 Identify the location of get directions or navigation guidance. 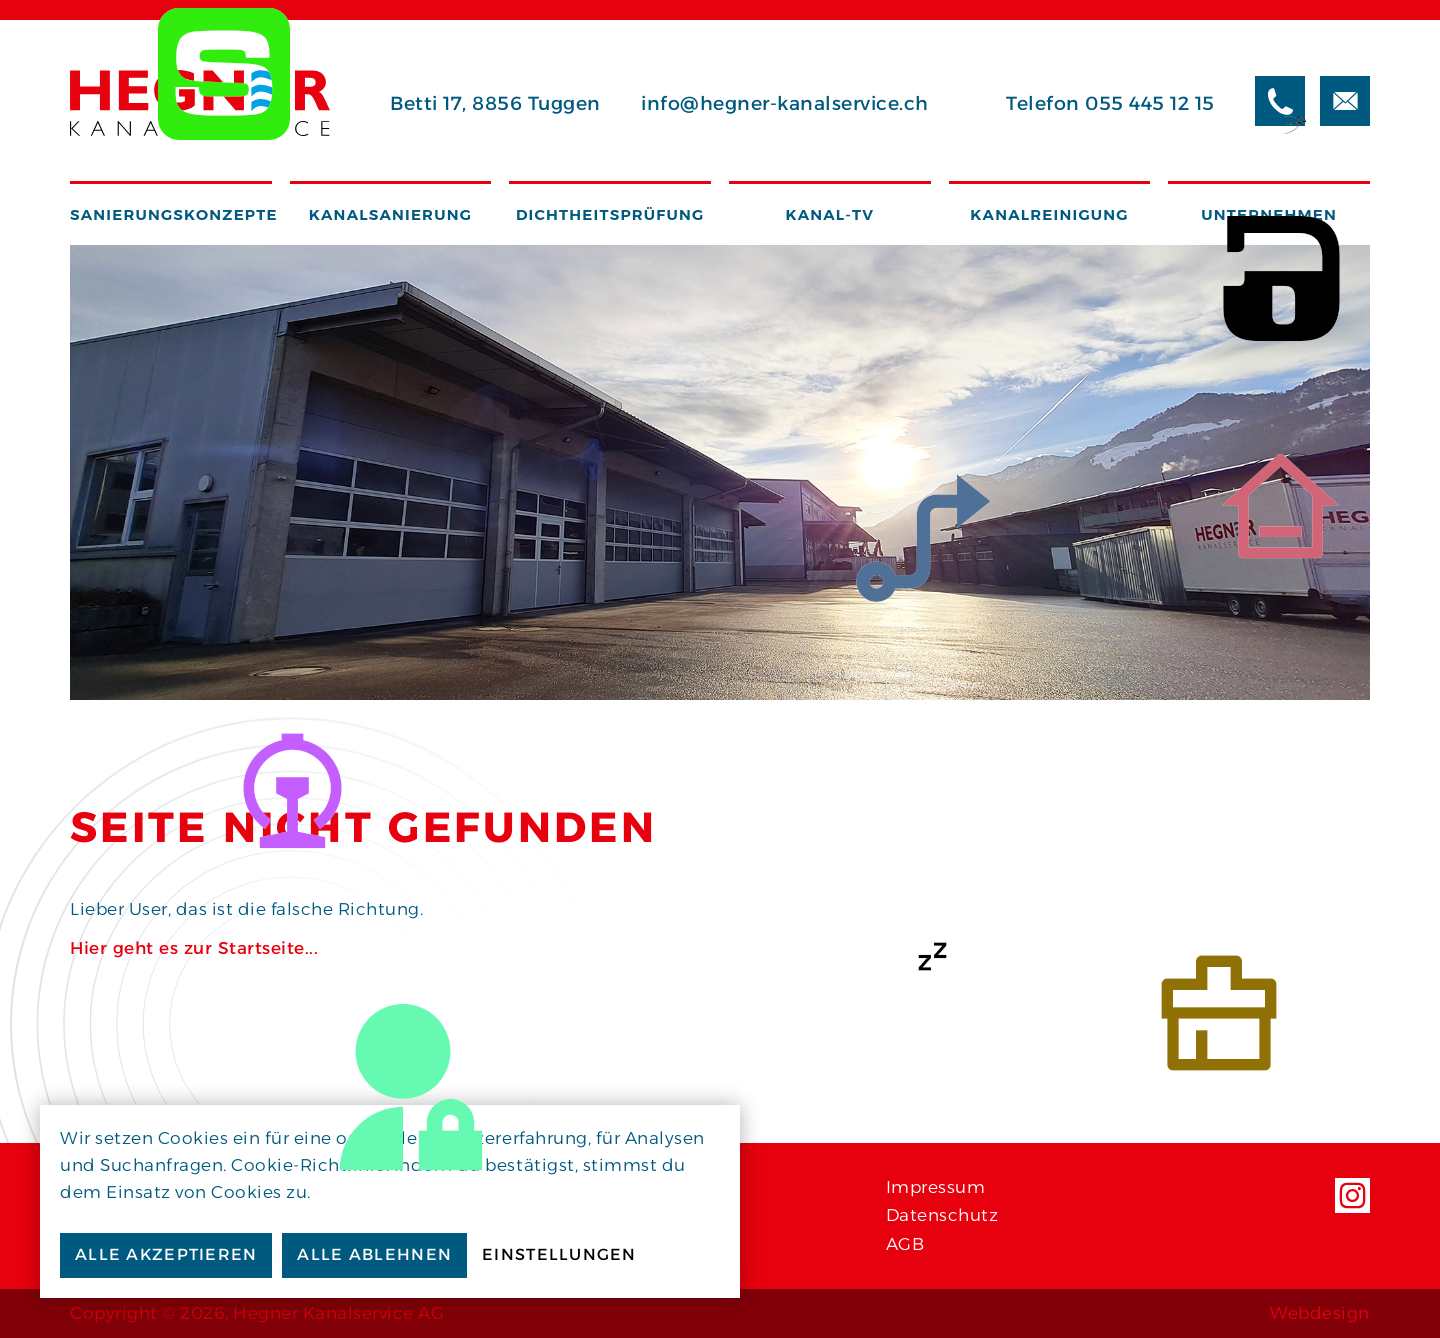
(923, 541).